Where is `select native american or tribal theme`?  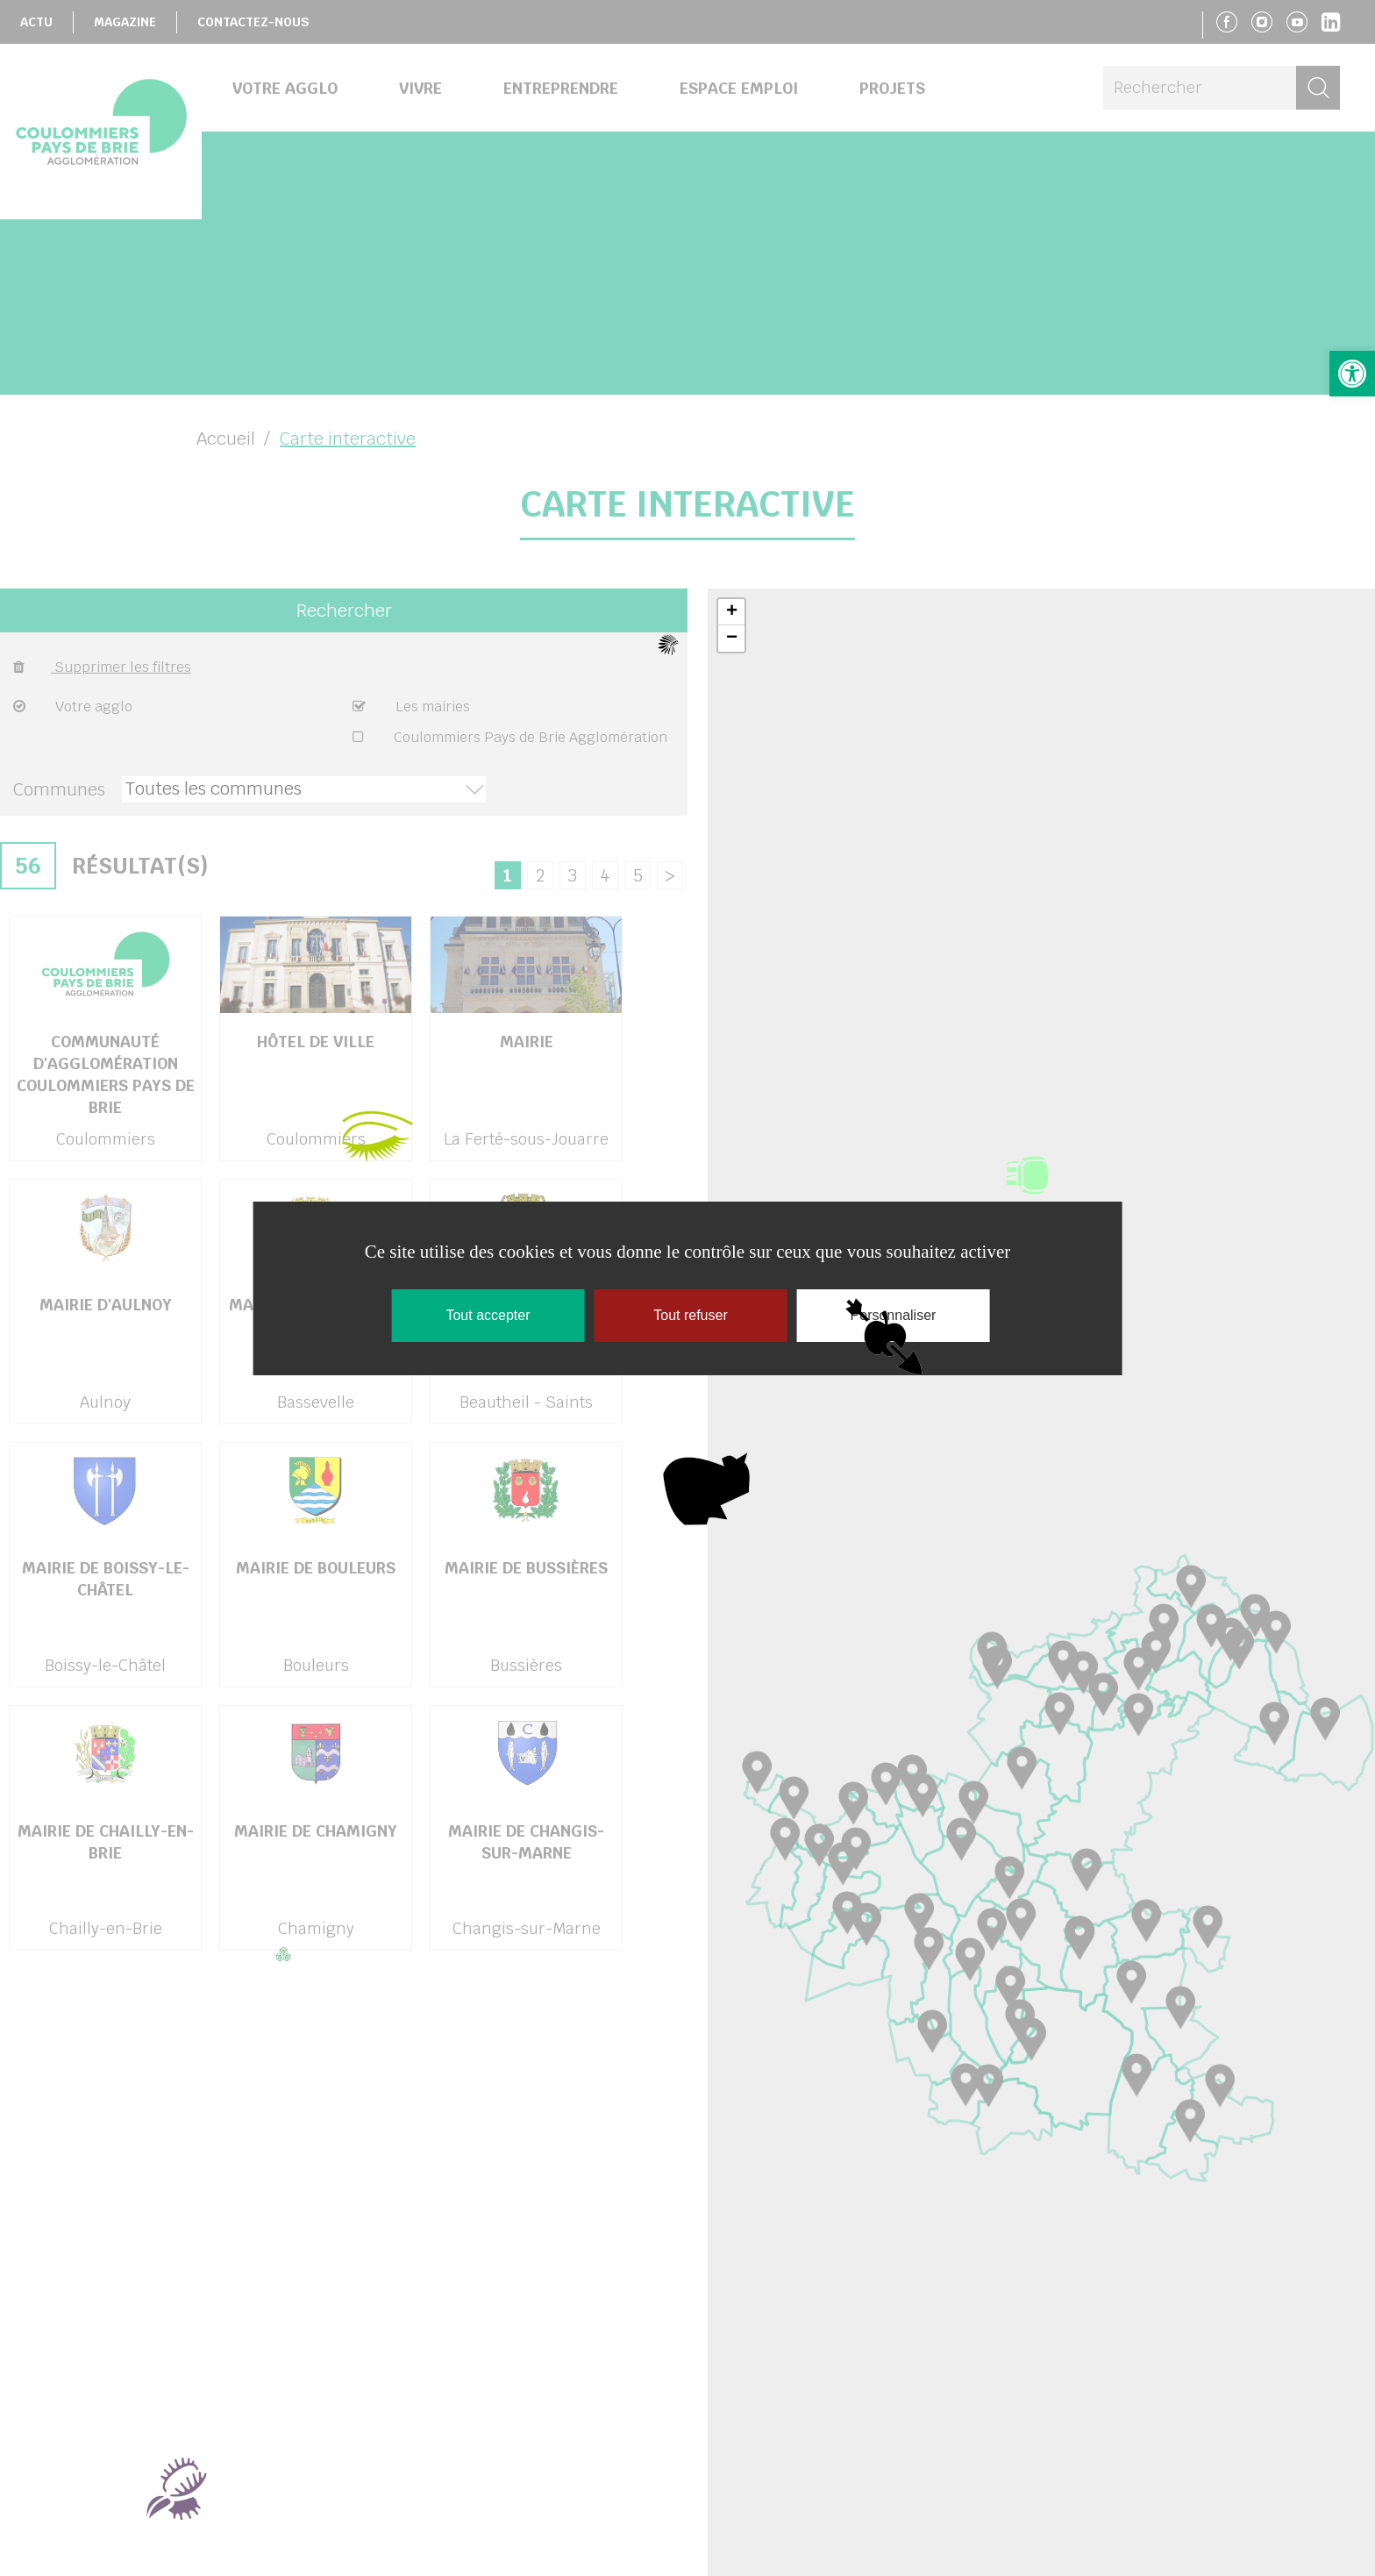 select native american or tribal theme is located at coordinates (668, 645).